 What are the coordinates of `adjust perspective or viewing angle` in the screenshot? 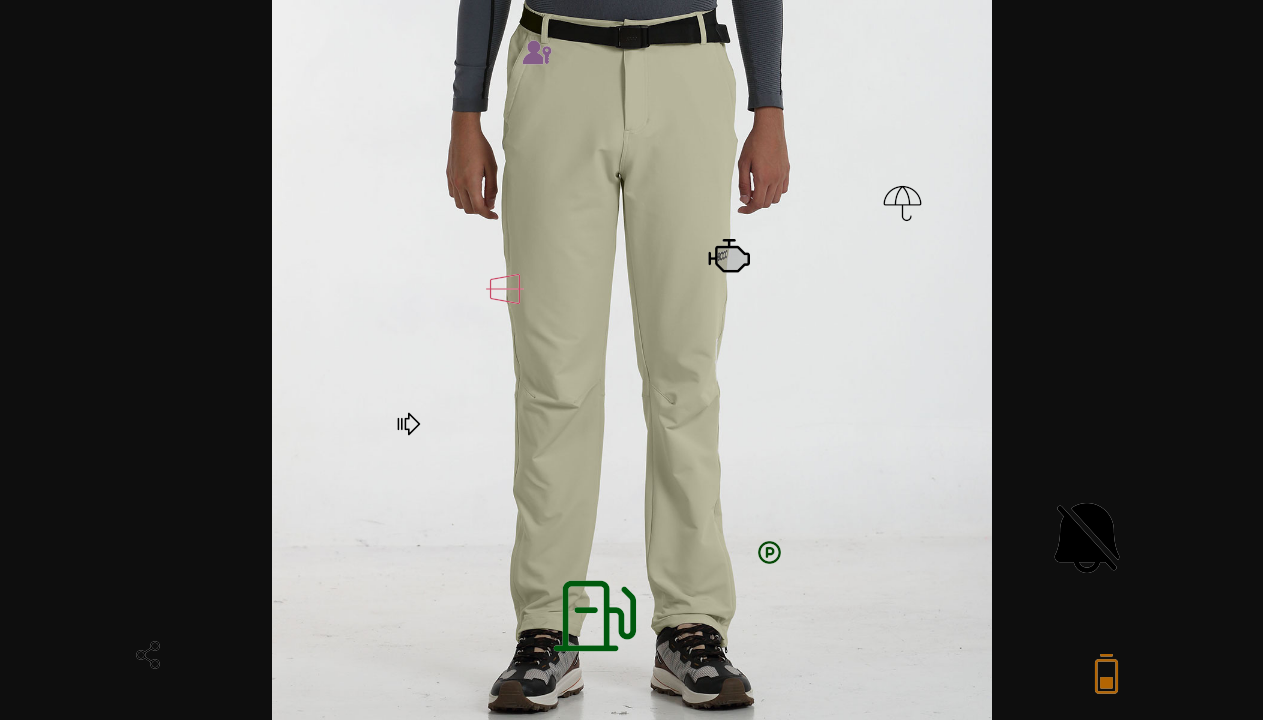 It's located at (505, 289).